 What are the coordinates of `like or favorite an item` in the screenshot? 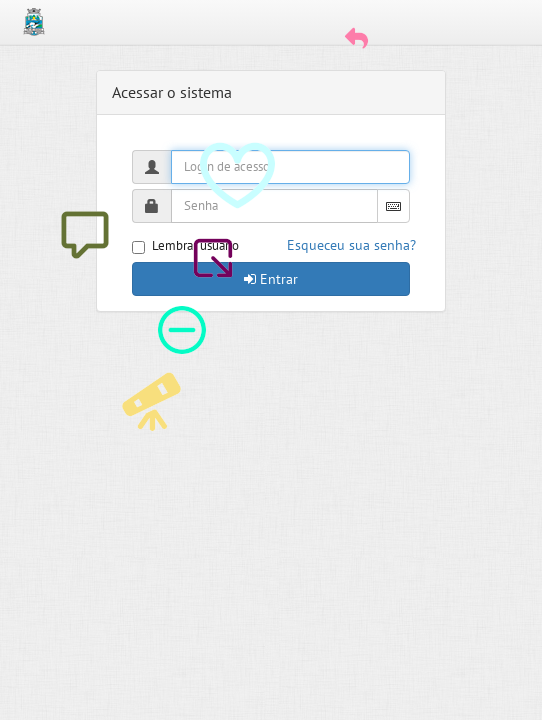 It's located at (237, 175).